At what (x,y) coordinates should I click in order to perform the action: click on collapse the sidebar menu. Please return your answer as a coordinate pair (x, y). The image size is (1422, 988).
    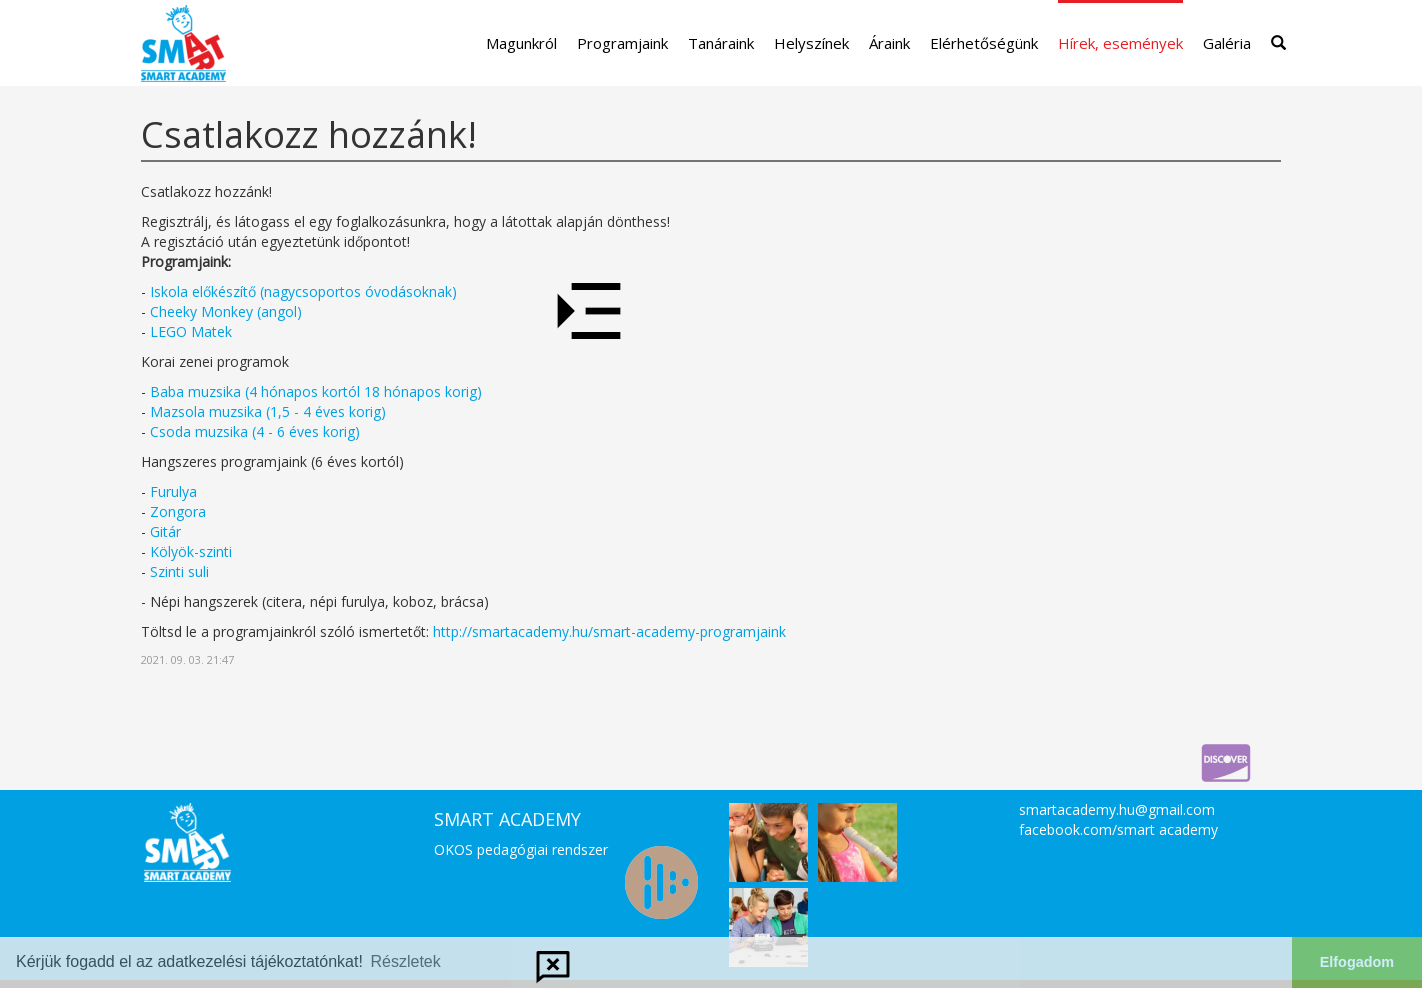
    Looking at the image, I should click on (589, 311).